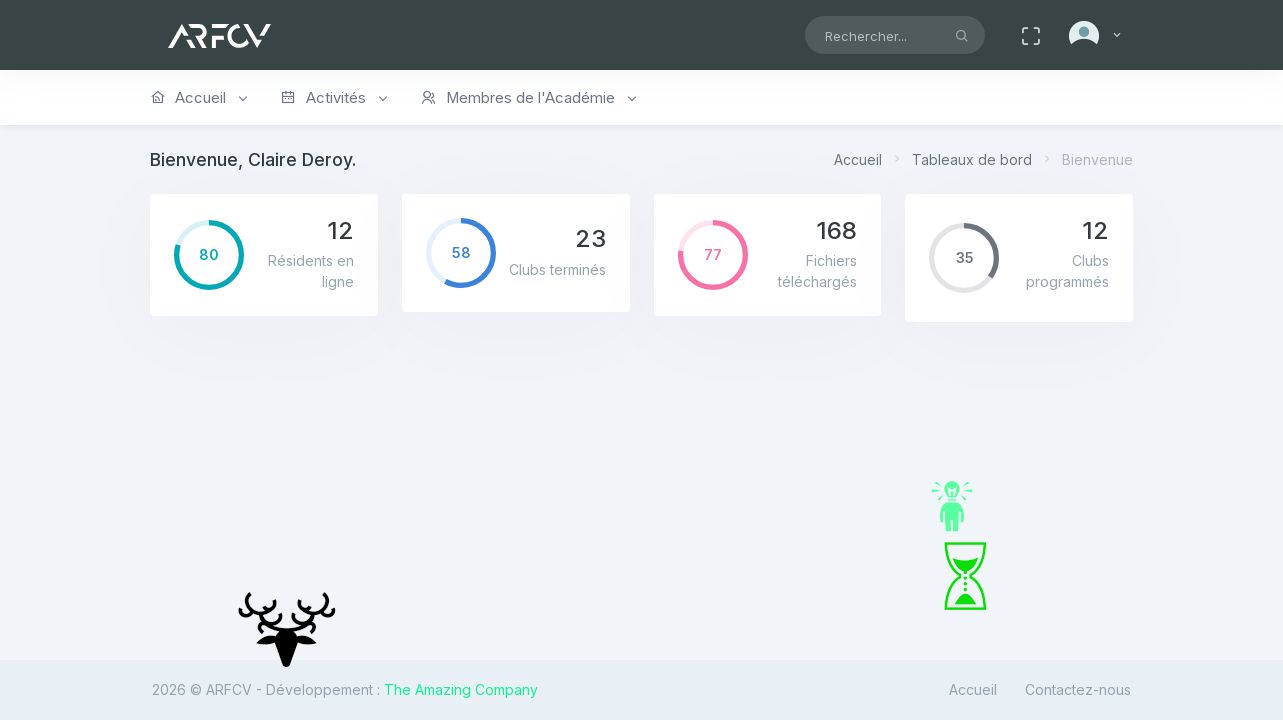 This screenshot has height=720, width=1283. Describe the element at coordinates (286, 629) in the screenshot. I see `wildlife or nature category indicator` at that location.